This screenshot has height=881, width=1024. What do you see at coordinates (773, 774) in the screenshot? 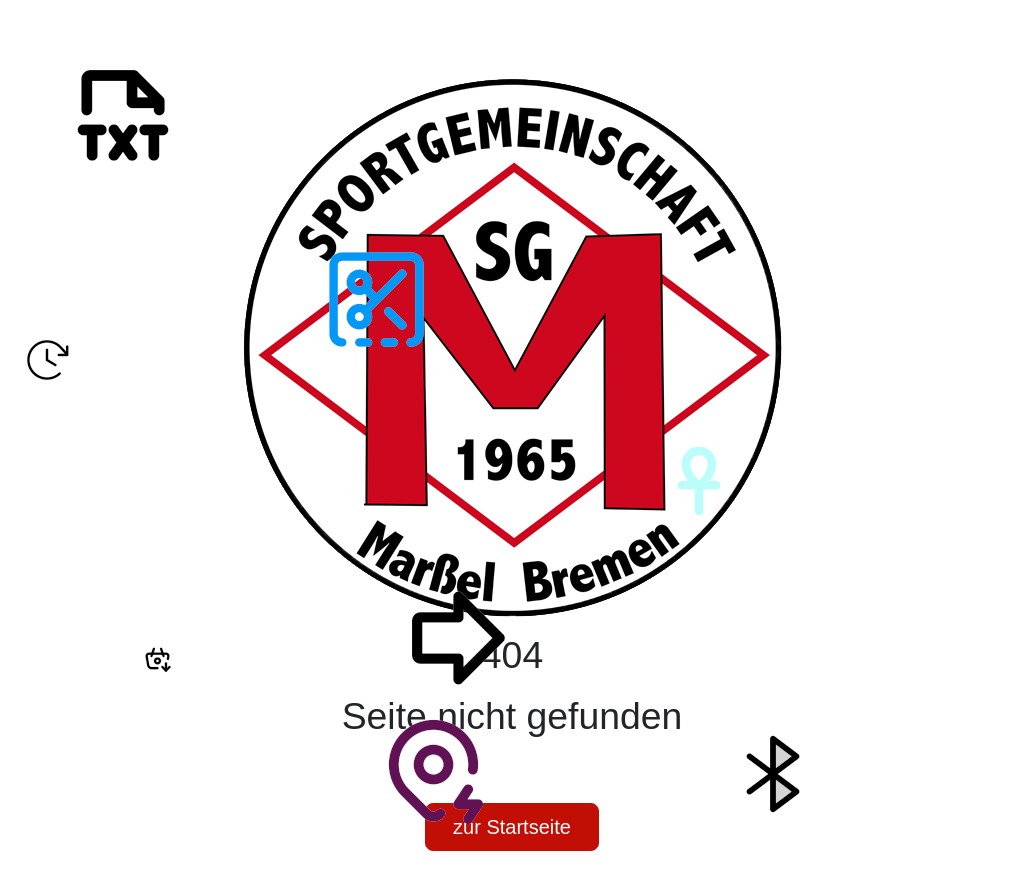
I see `toggle bluetooth connectivity on or off` at bounding box center [773, 774].